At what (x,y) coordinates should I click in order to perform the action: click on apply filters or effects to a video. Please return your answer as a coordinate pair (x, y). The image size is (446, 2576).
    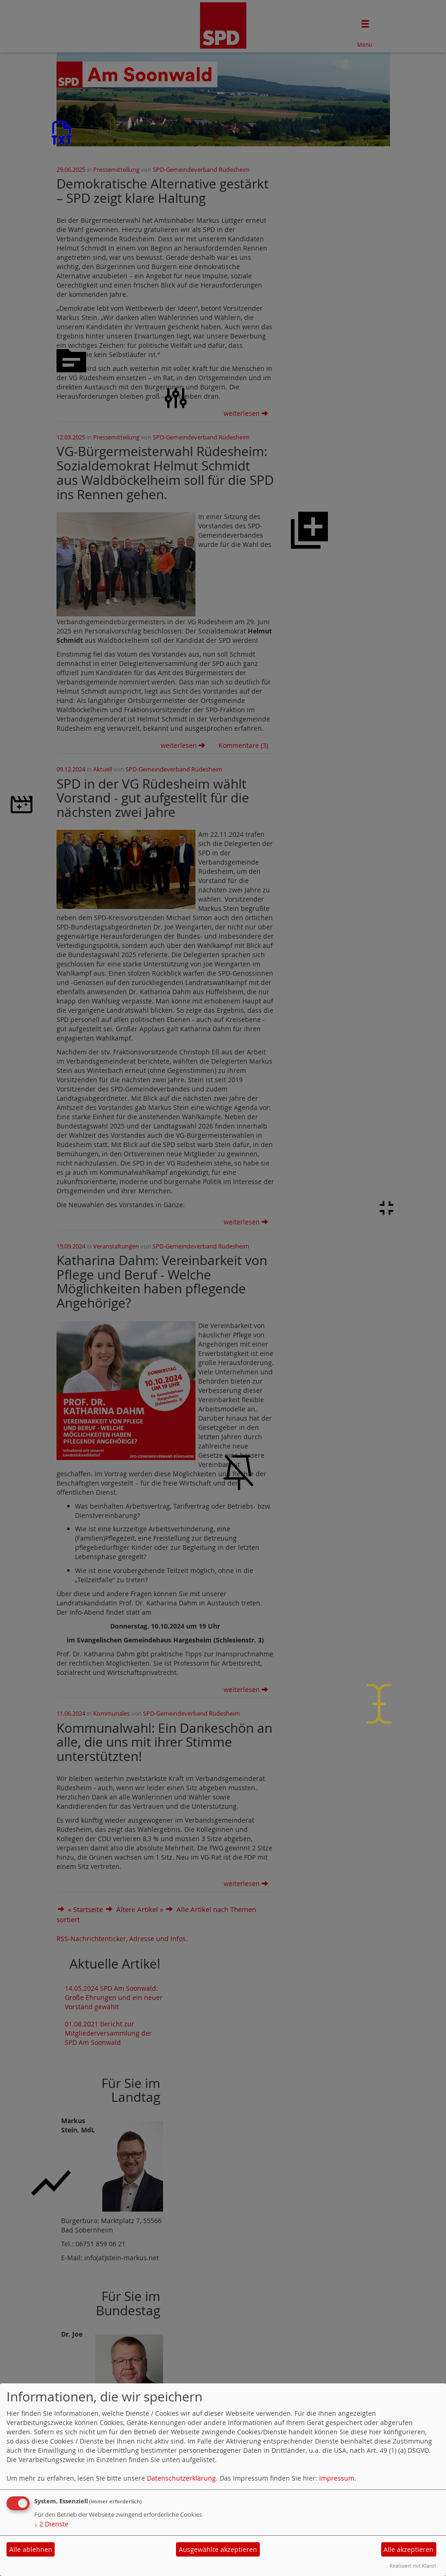
    Looking at the image, I should click on (21, 804).